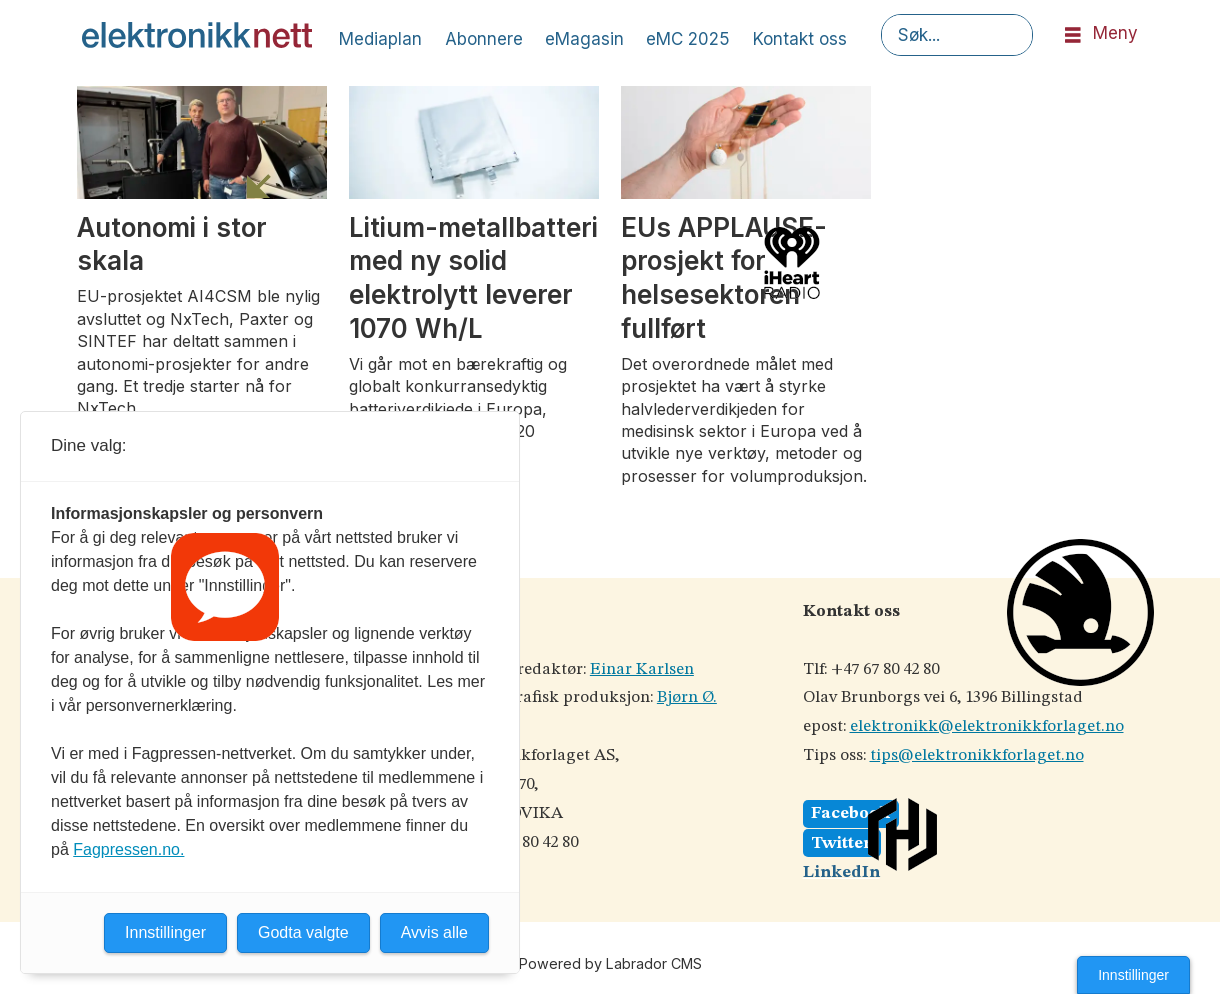  I want to click on Škoda brand logo, so click(1080, 612).